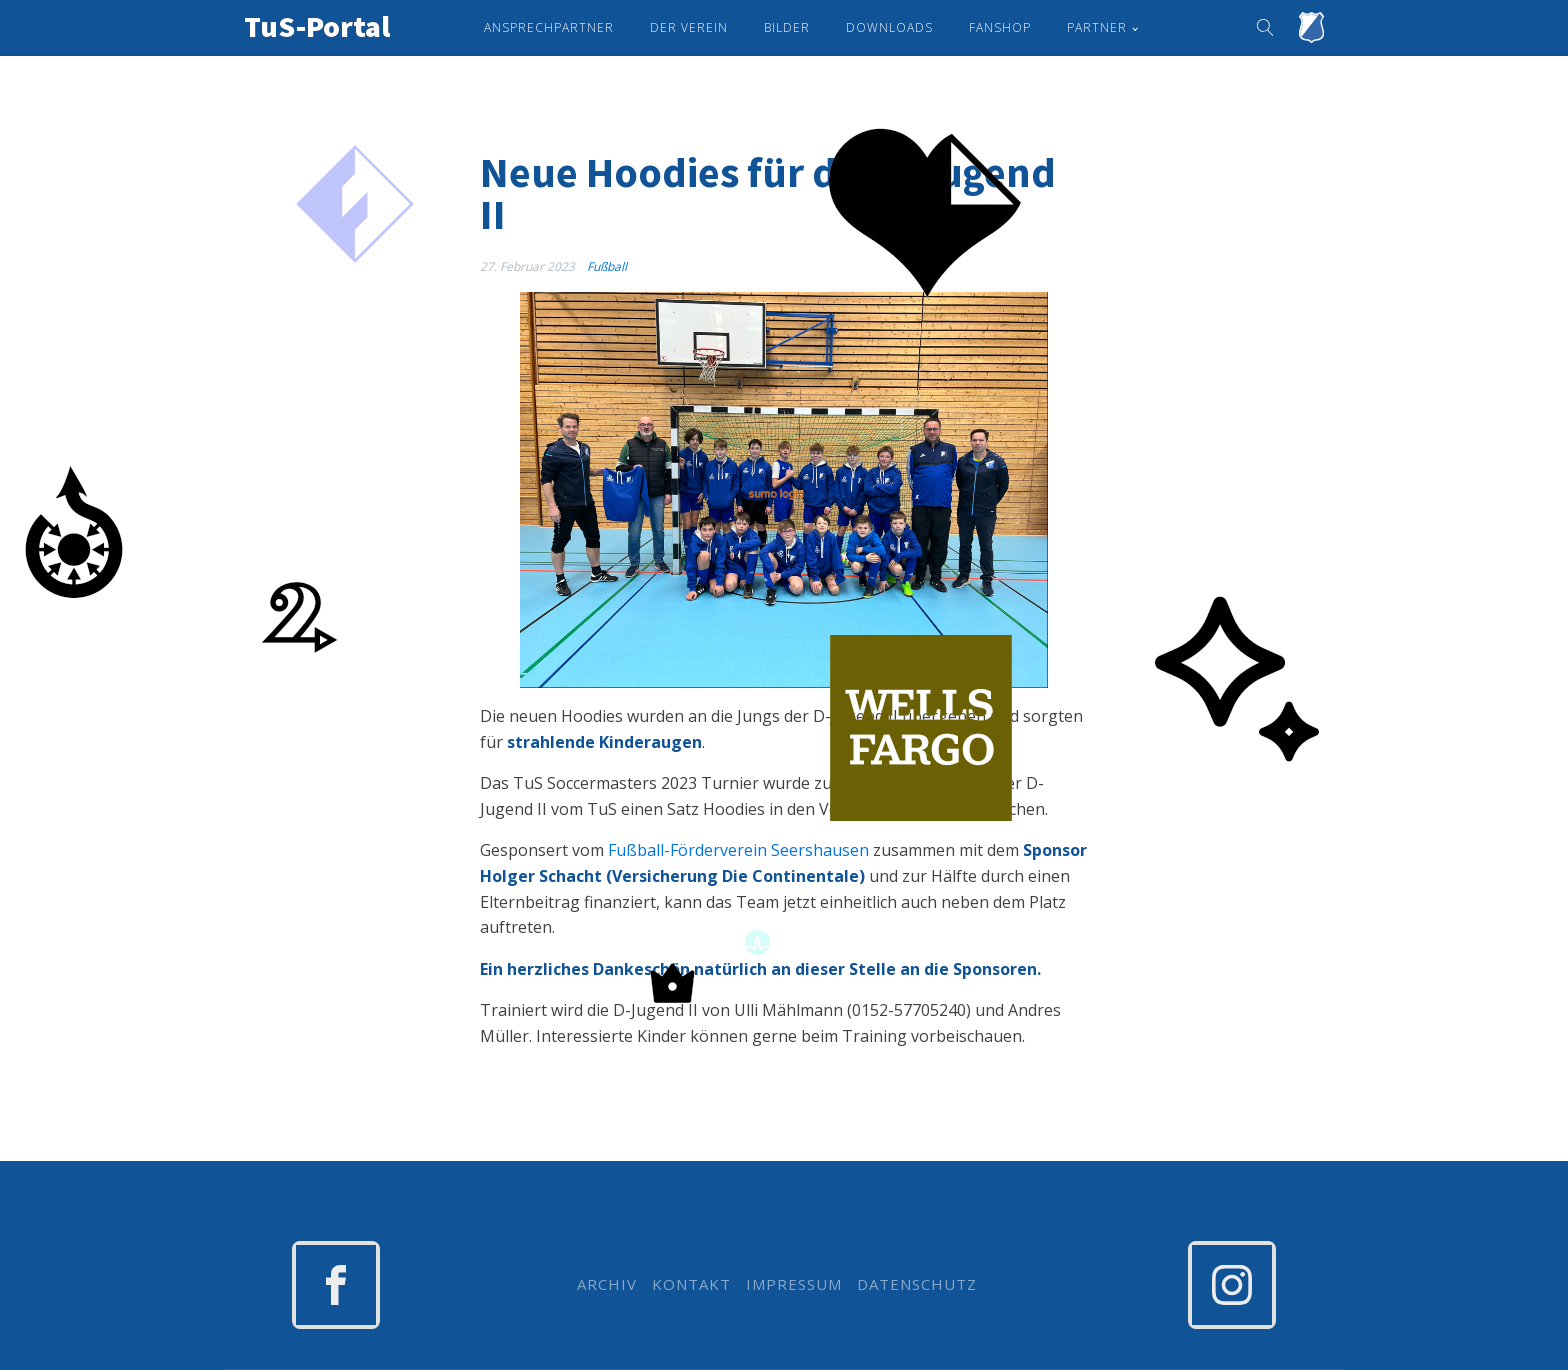 The width and height of the screenshot is (1568, 1370). I want to click on visit wikimedia commons, so click(74, 532).